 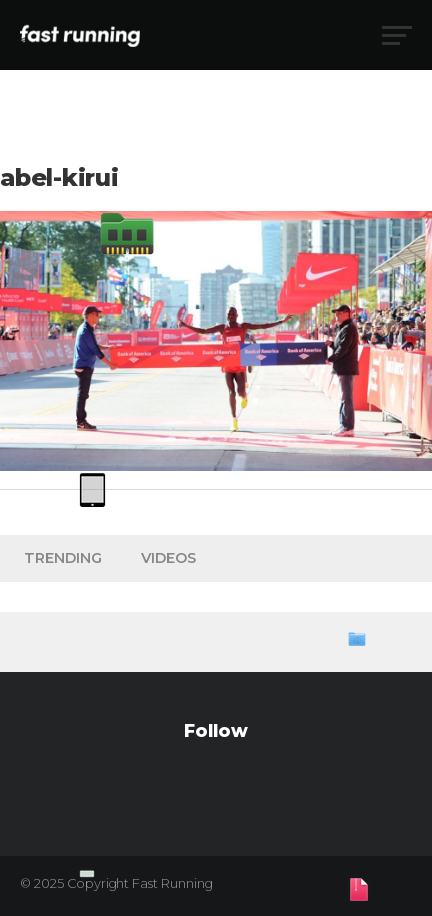 What do you see at coordinates (357, 639) in the screenshot?
I see `open typos 2024 folder` at bounding box center [357, 639].